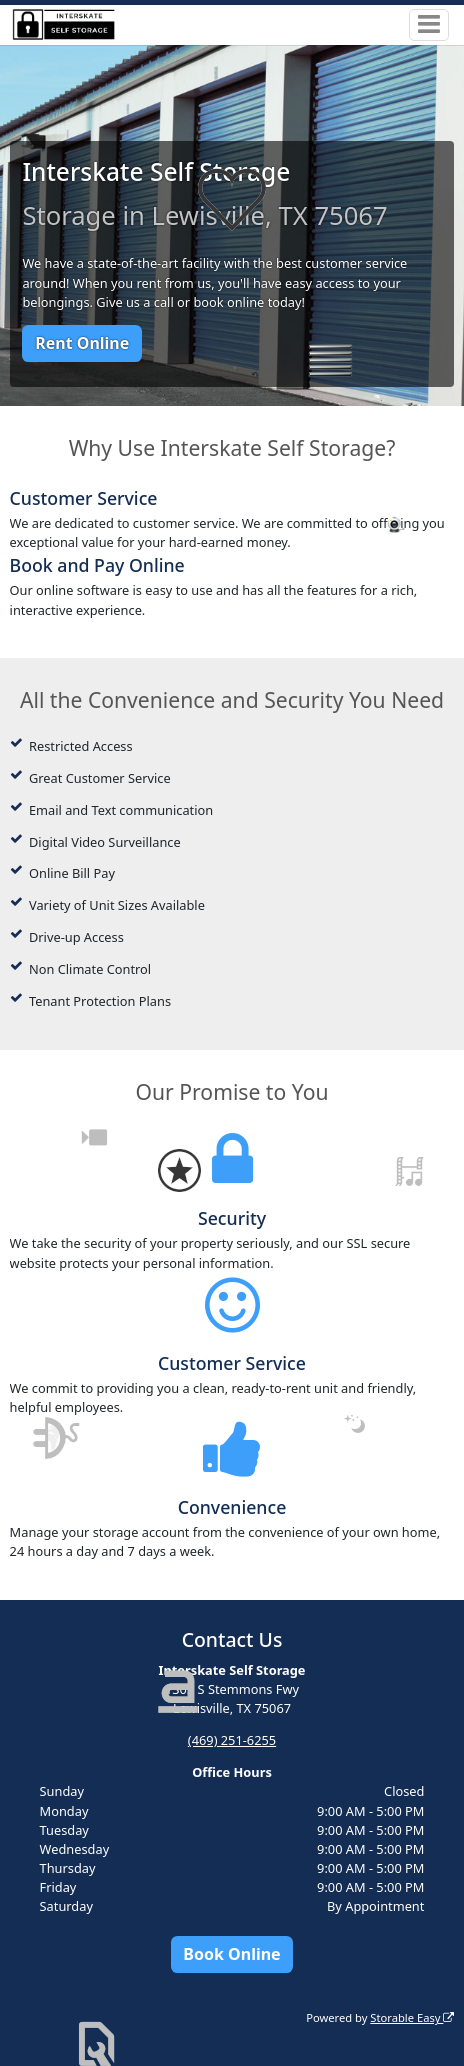  Describe the element at coordinates (57, 1438) in the screenshot. I see `access online accounts settings` at that location.